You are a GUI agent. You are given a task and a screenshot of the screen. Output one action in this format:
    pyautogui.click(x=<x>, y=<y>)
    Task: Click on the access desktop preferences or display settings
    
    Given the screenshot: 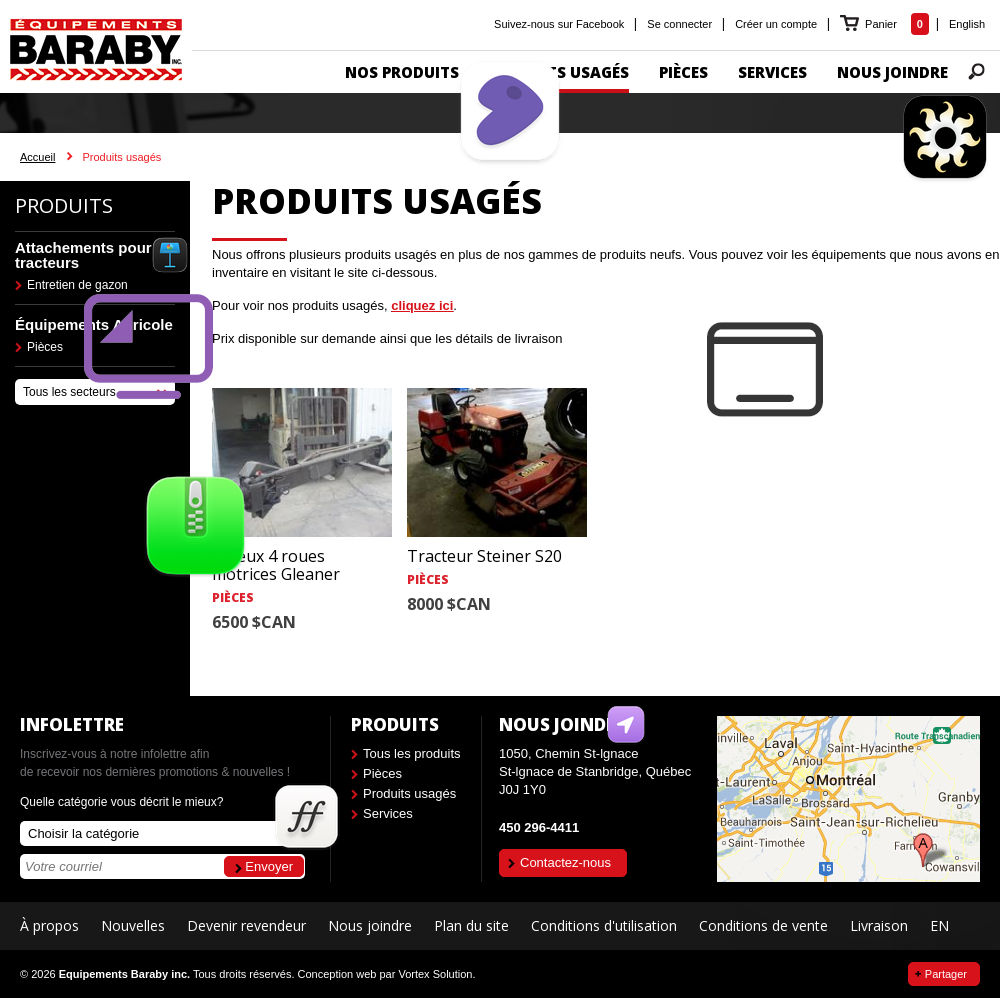 What is the action you would take?
    pyautogui.click(x=765, y=373)
    